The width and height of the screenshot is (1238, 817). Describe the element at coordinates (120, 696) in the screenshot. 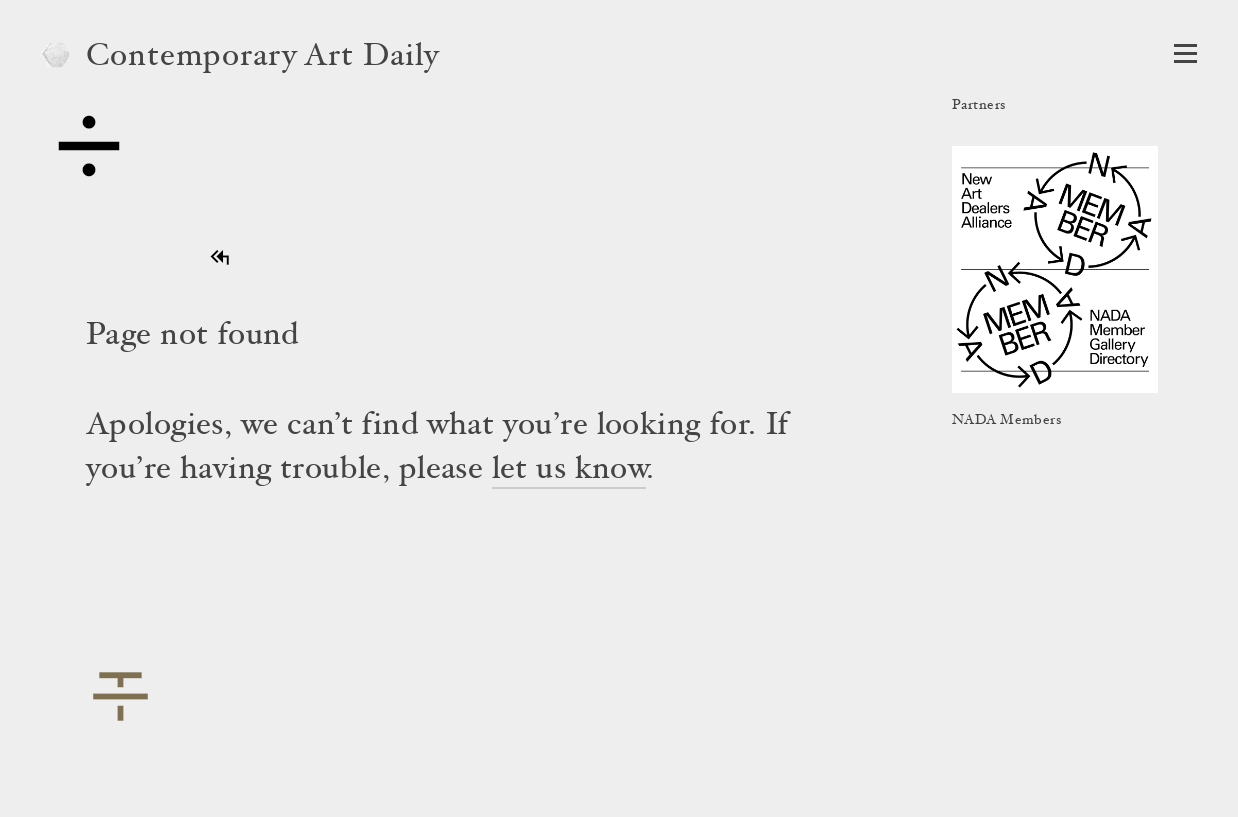

I see `apply strikethrough formatting to selected text` at that location.